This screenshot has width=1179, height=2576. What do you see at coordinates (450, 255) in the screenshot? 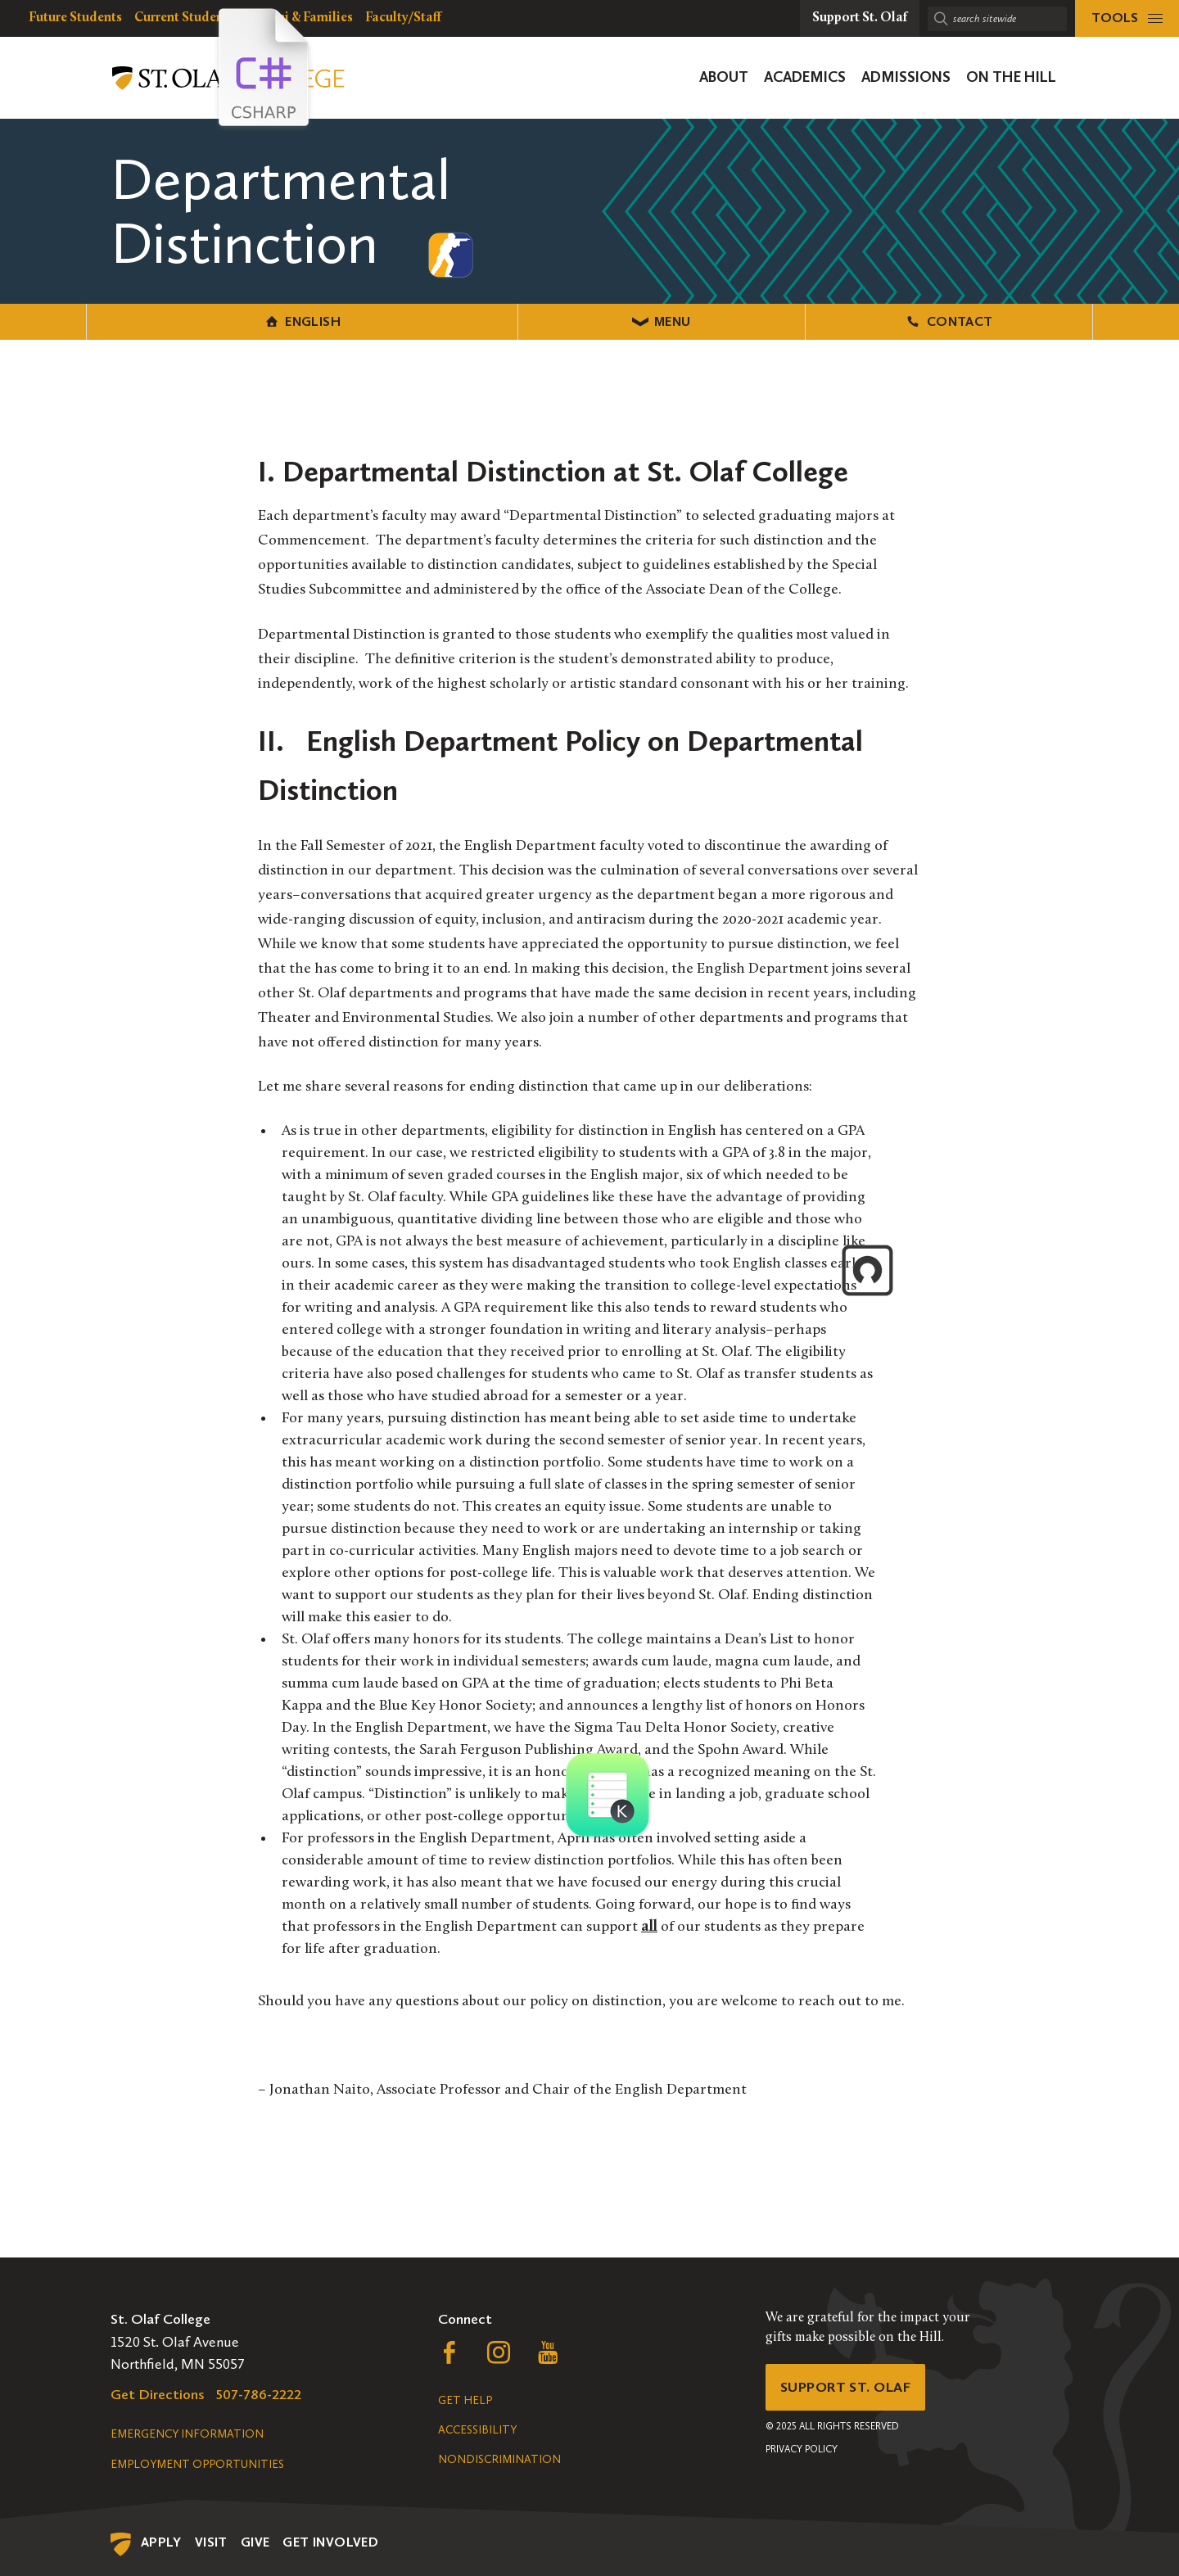
I see `launch counter-strike 2` at bounding box center [450, 255].